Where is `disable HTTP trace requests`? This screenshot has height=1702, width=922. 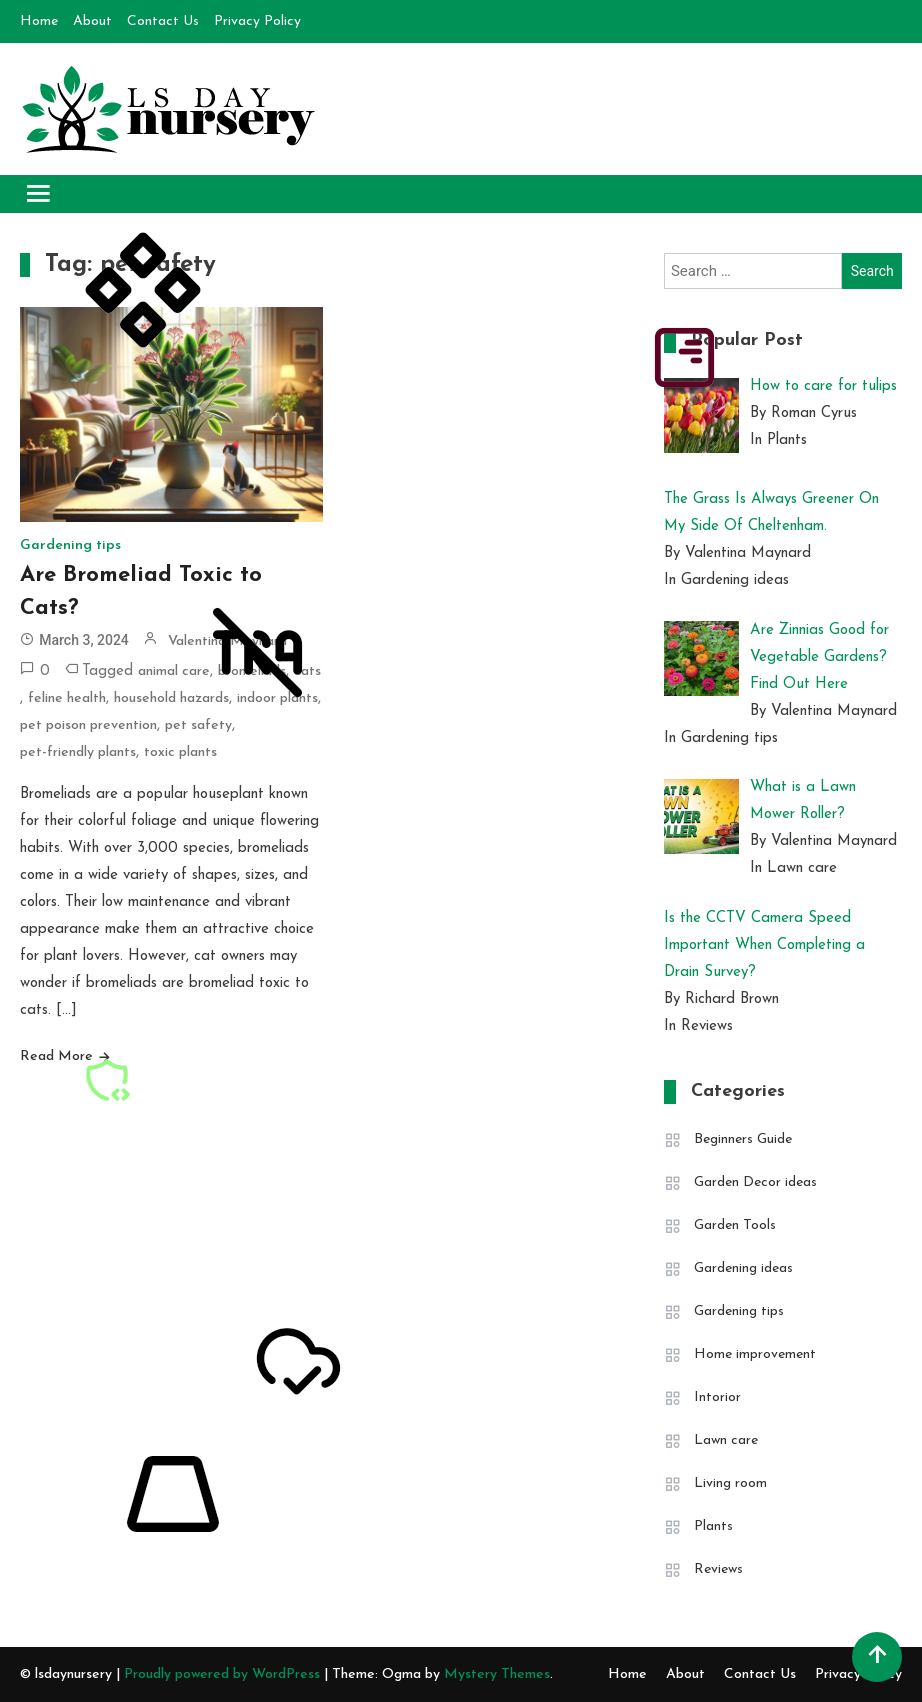
disable HTTP trace requests is located at coordinates (257, 652).